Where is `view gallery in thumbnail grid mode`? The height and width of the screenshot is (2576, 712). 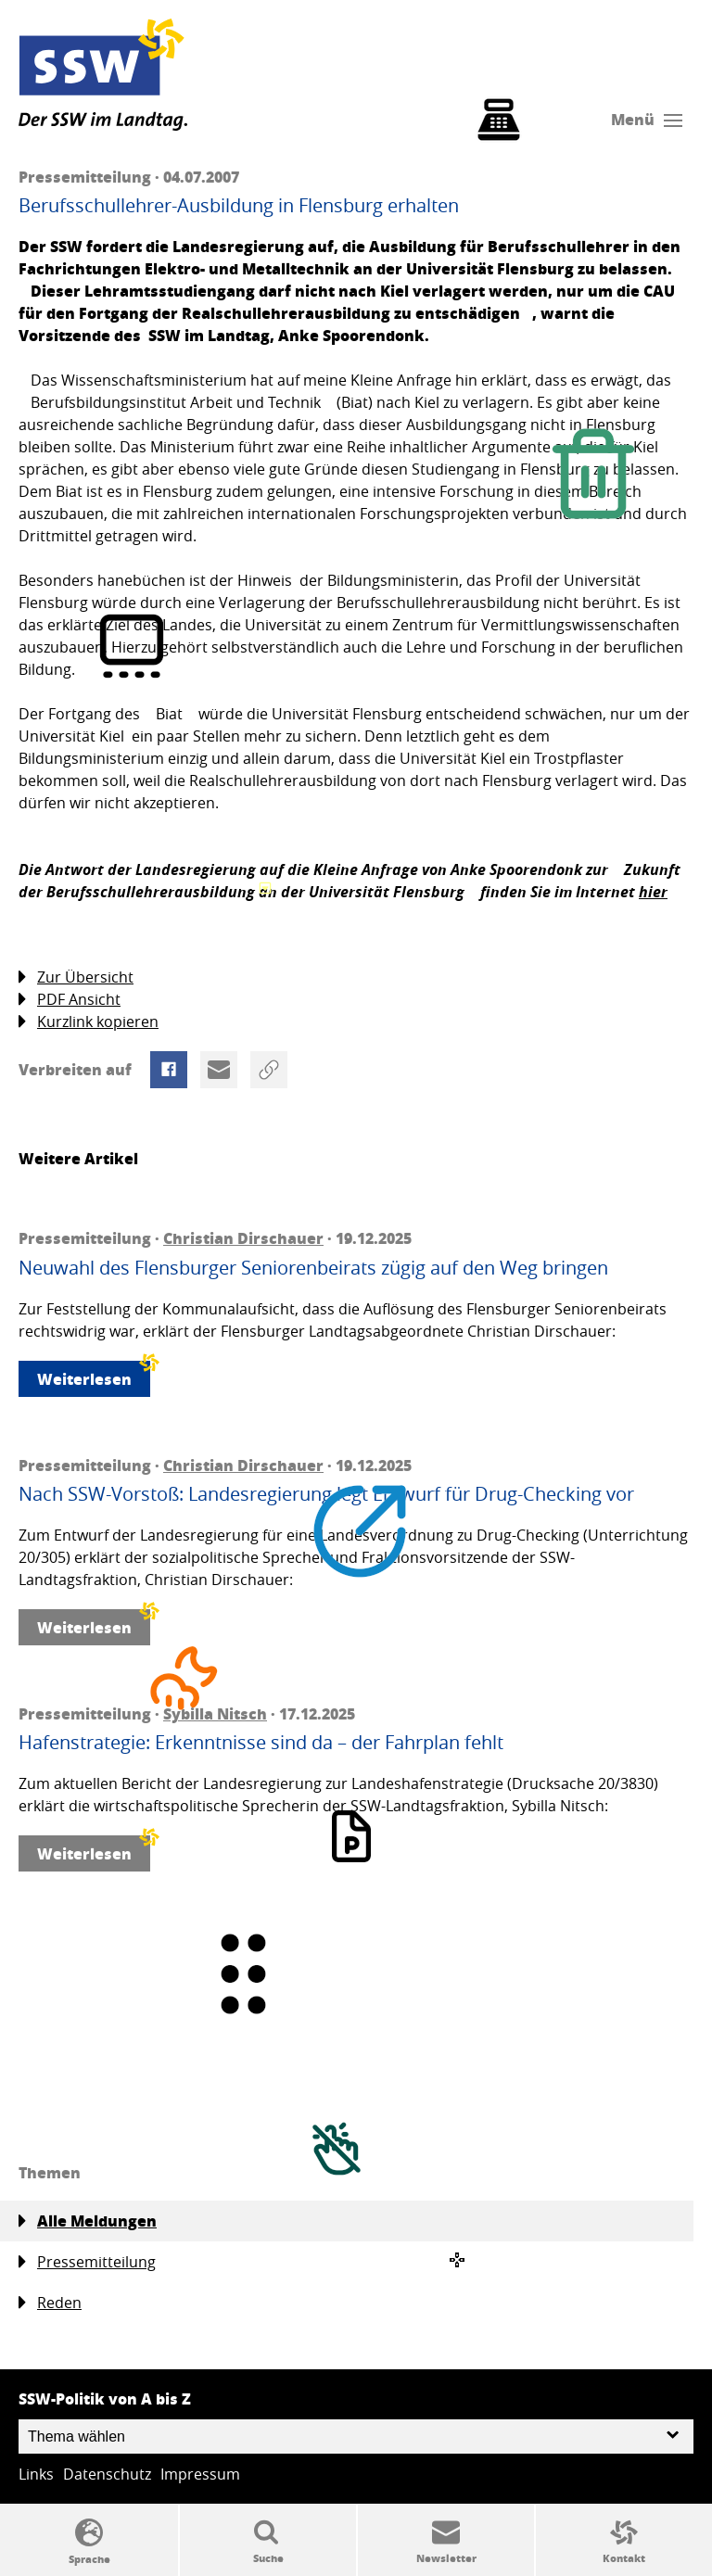
view gallery in thumbnail grid mode is located at coordinates (132, 646).